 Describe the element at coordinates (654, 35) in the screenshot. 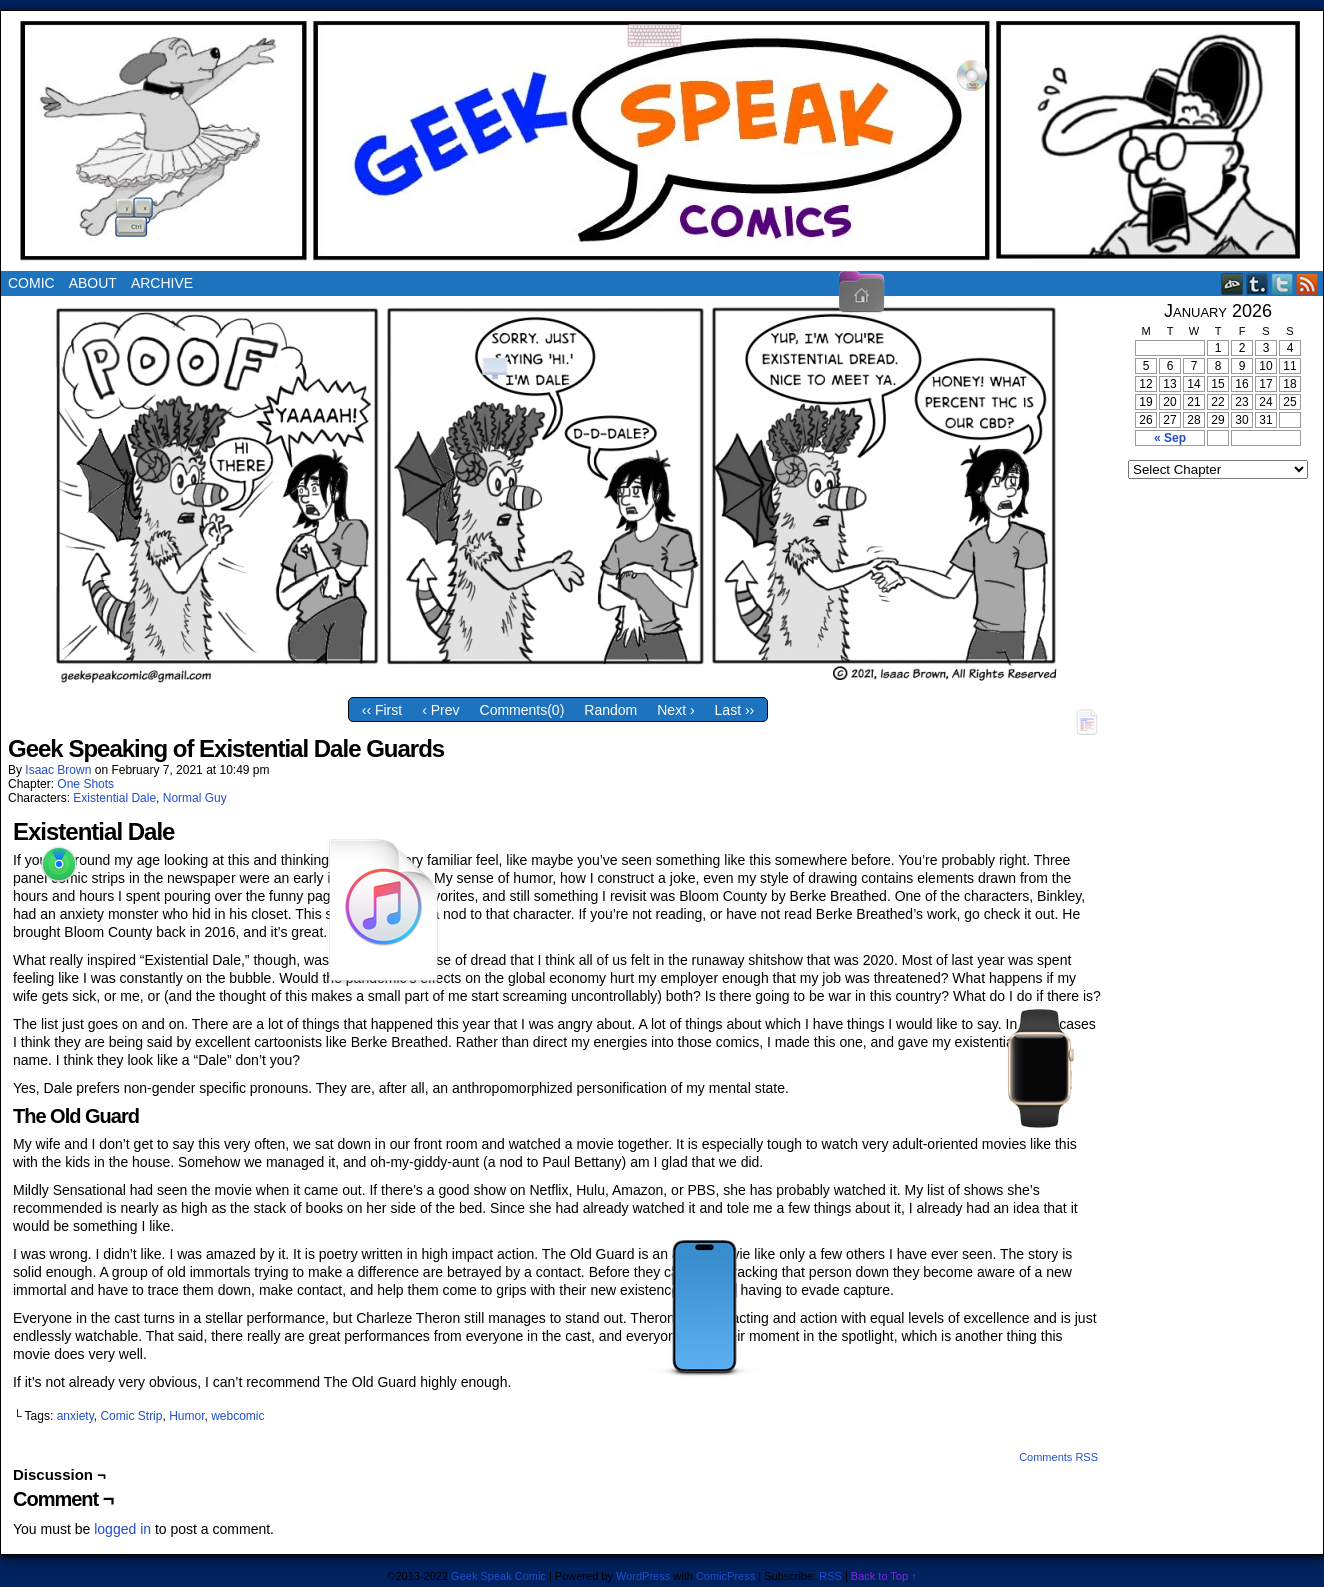

I see `connect a bluetooth keyboard` at that location.